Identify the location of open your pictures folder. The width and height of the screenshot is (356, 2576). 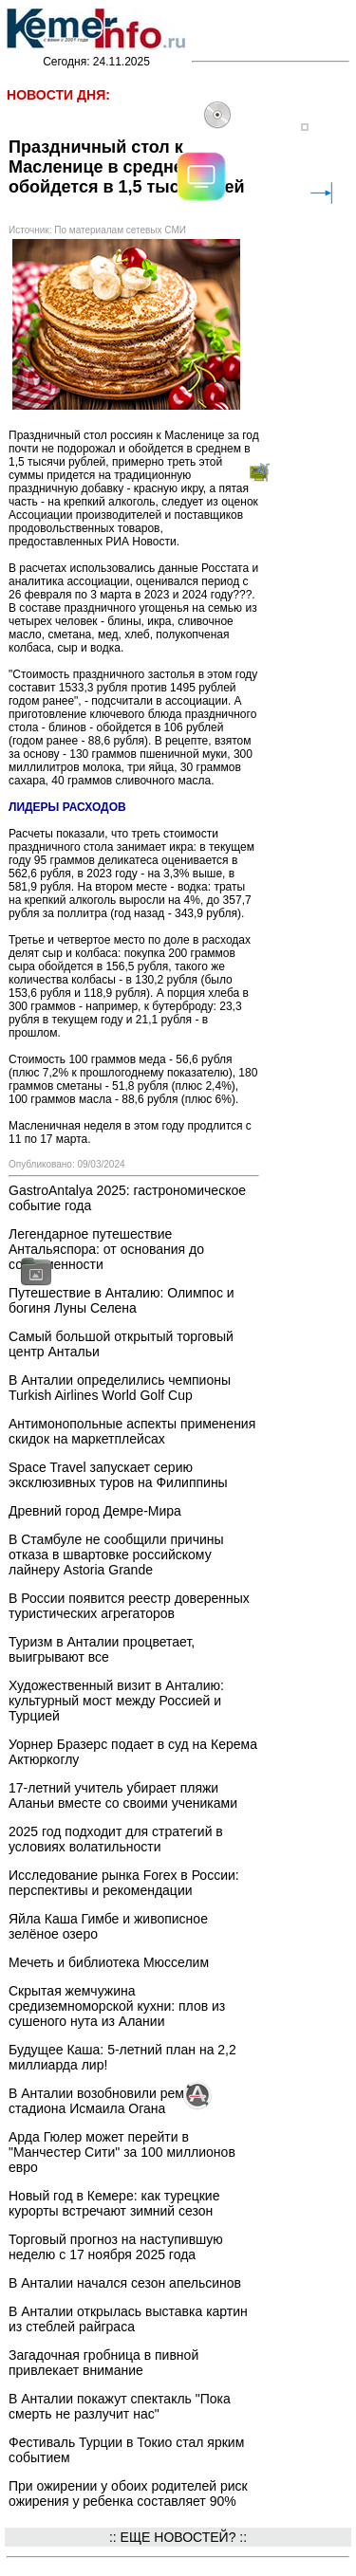
(36, 1271).